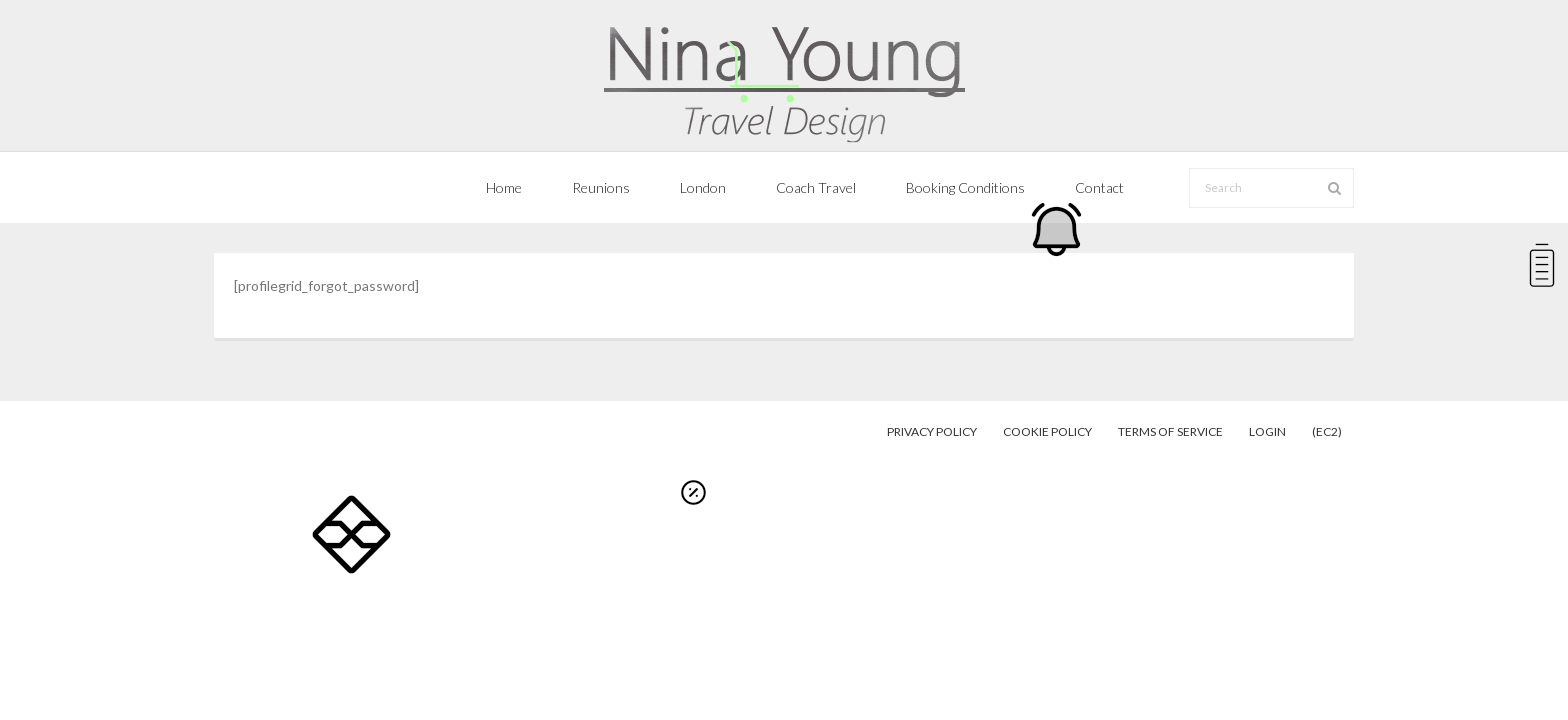 This screenshot has height=720, width=1568. I want to click on indicates full battery charge, so click(1542, 266).